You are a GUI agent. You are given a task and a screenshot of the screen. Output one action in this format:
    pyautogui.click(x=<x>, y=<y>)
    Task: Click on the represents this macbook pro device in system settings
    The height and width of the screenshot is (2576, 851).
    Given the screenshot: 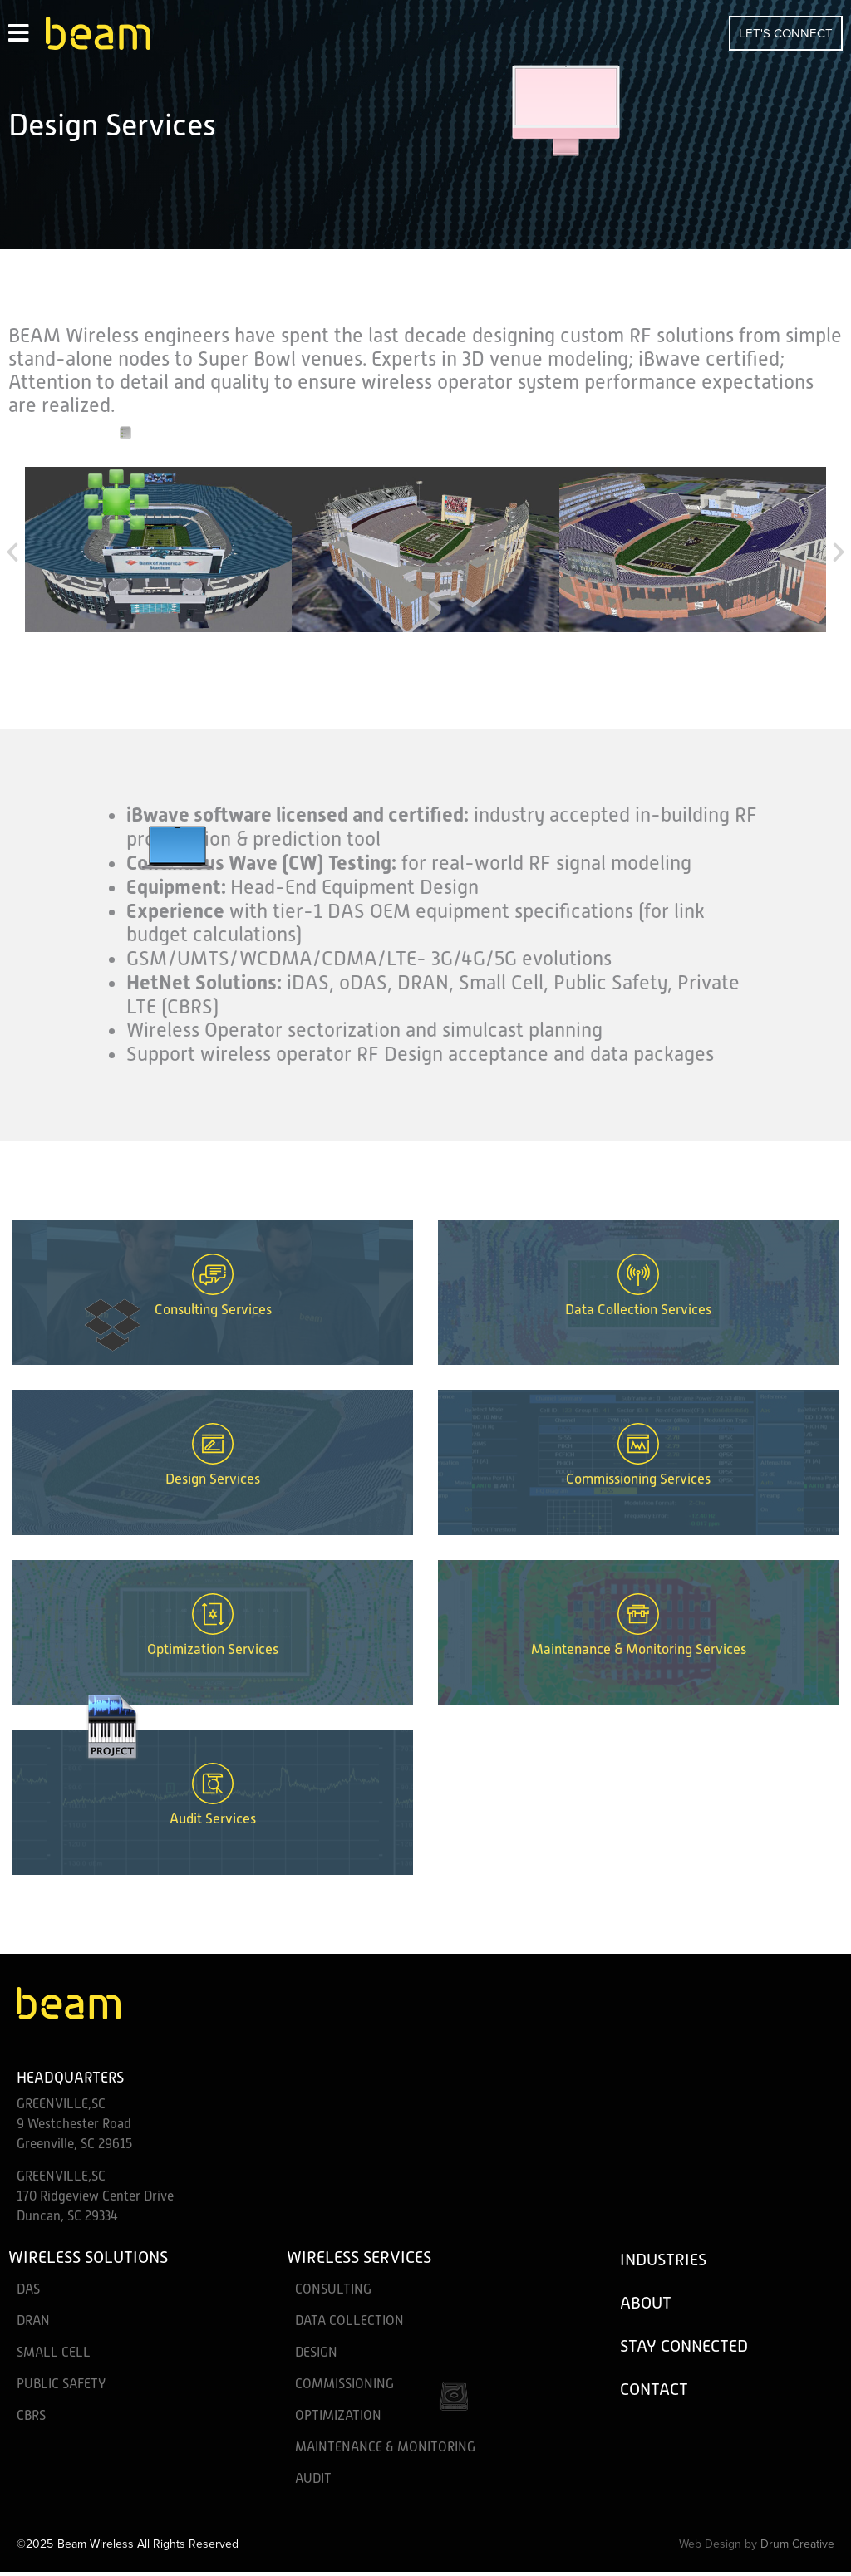 What is the action you would take?
    pyautogui.click(x=177, y=845)
    